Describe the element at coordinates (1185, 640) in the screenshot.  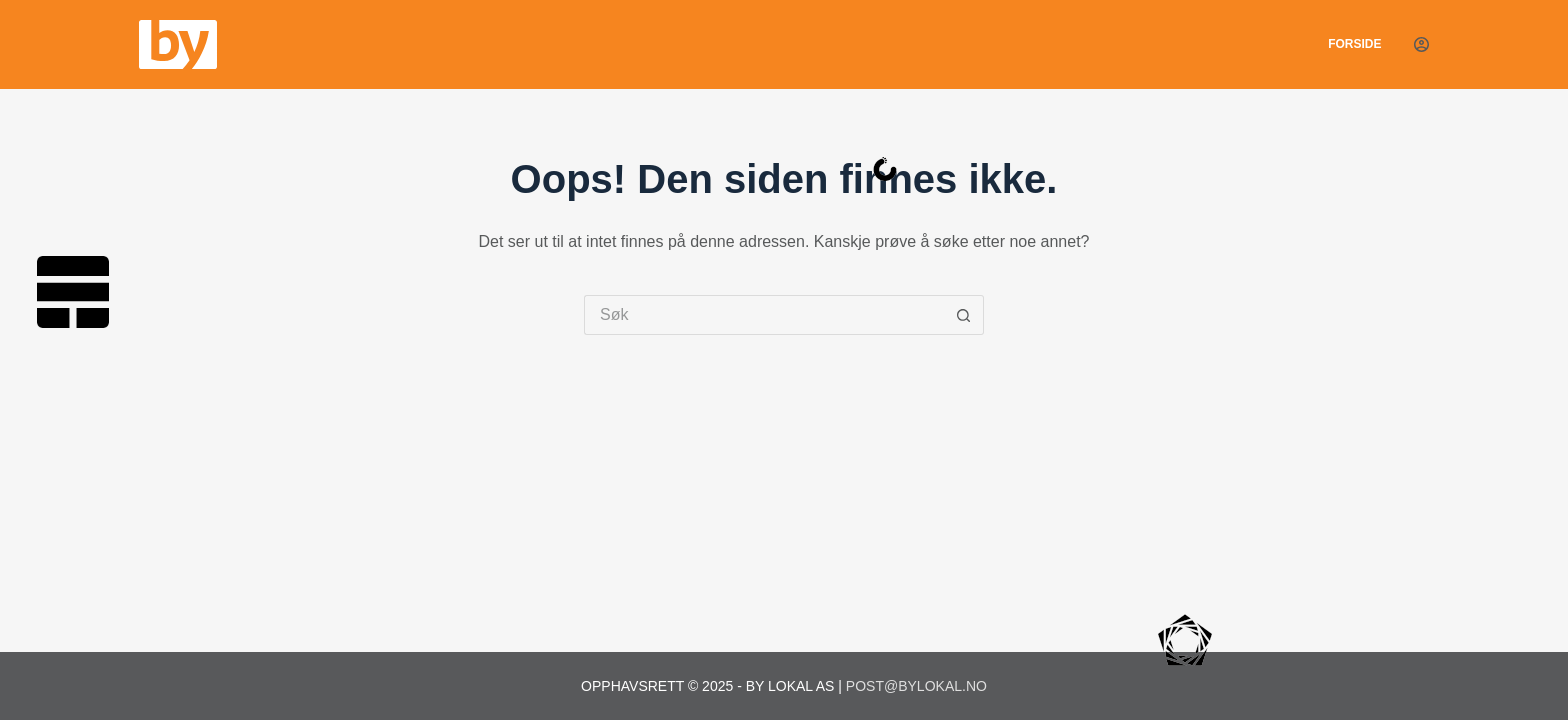
I see `PySyft library or framework logo` at that location.